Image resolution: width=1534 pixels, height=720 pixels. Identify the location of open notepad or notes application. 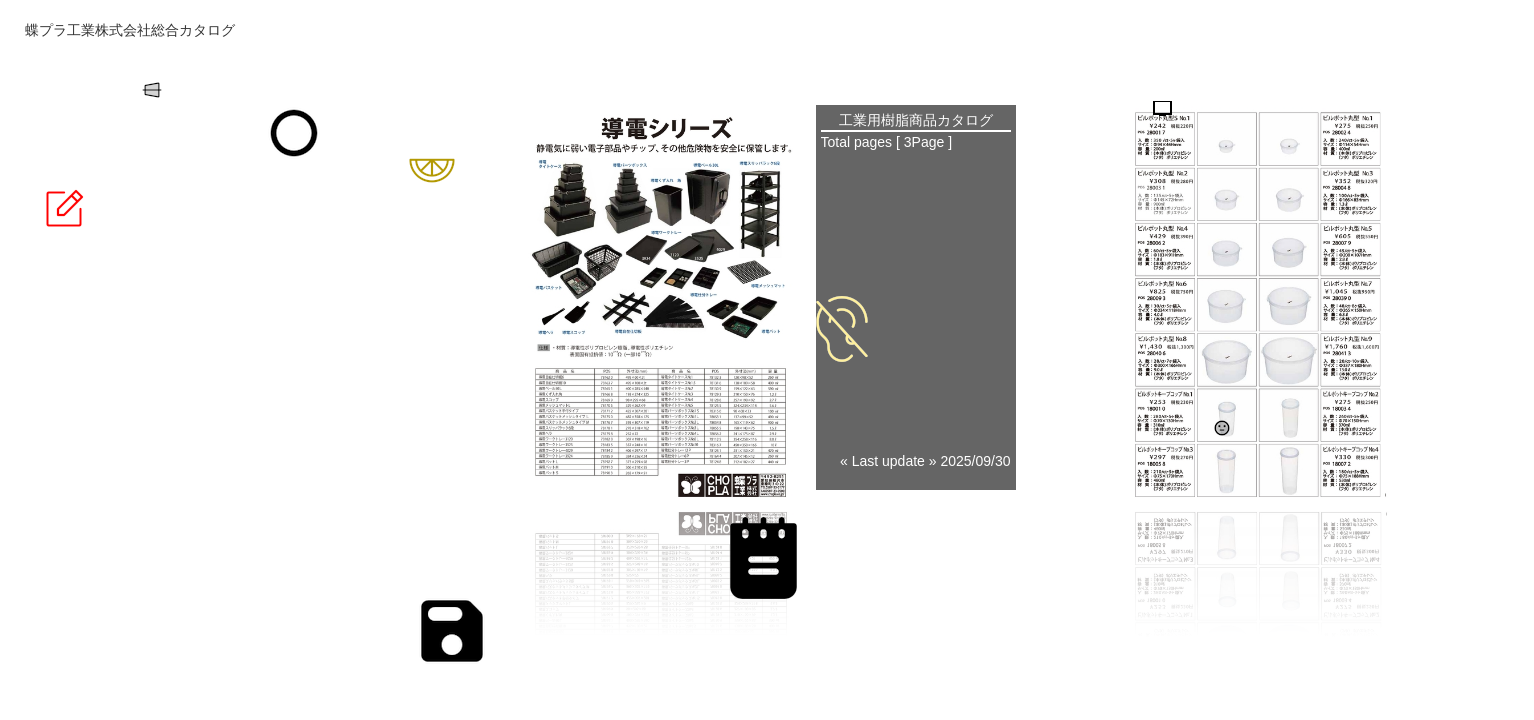
(763, 559).